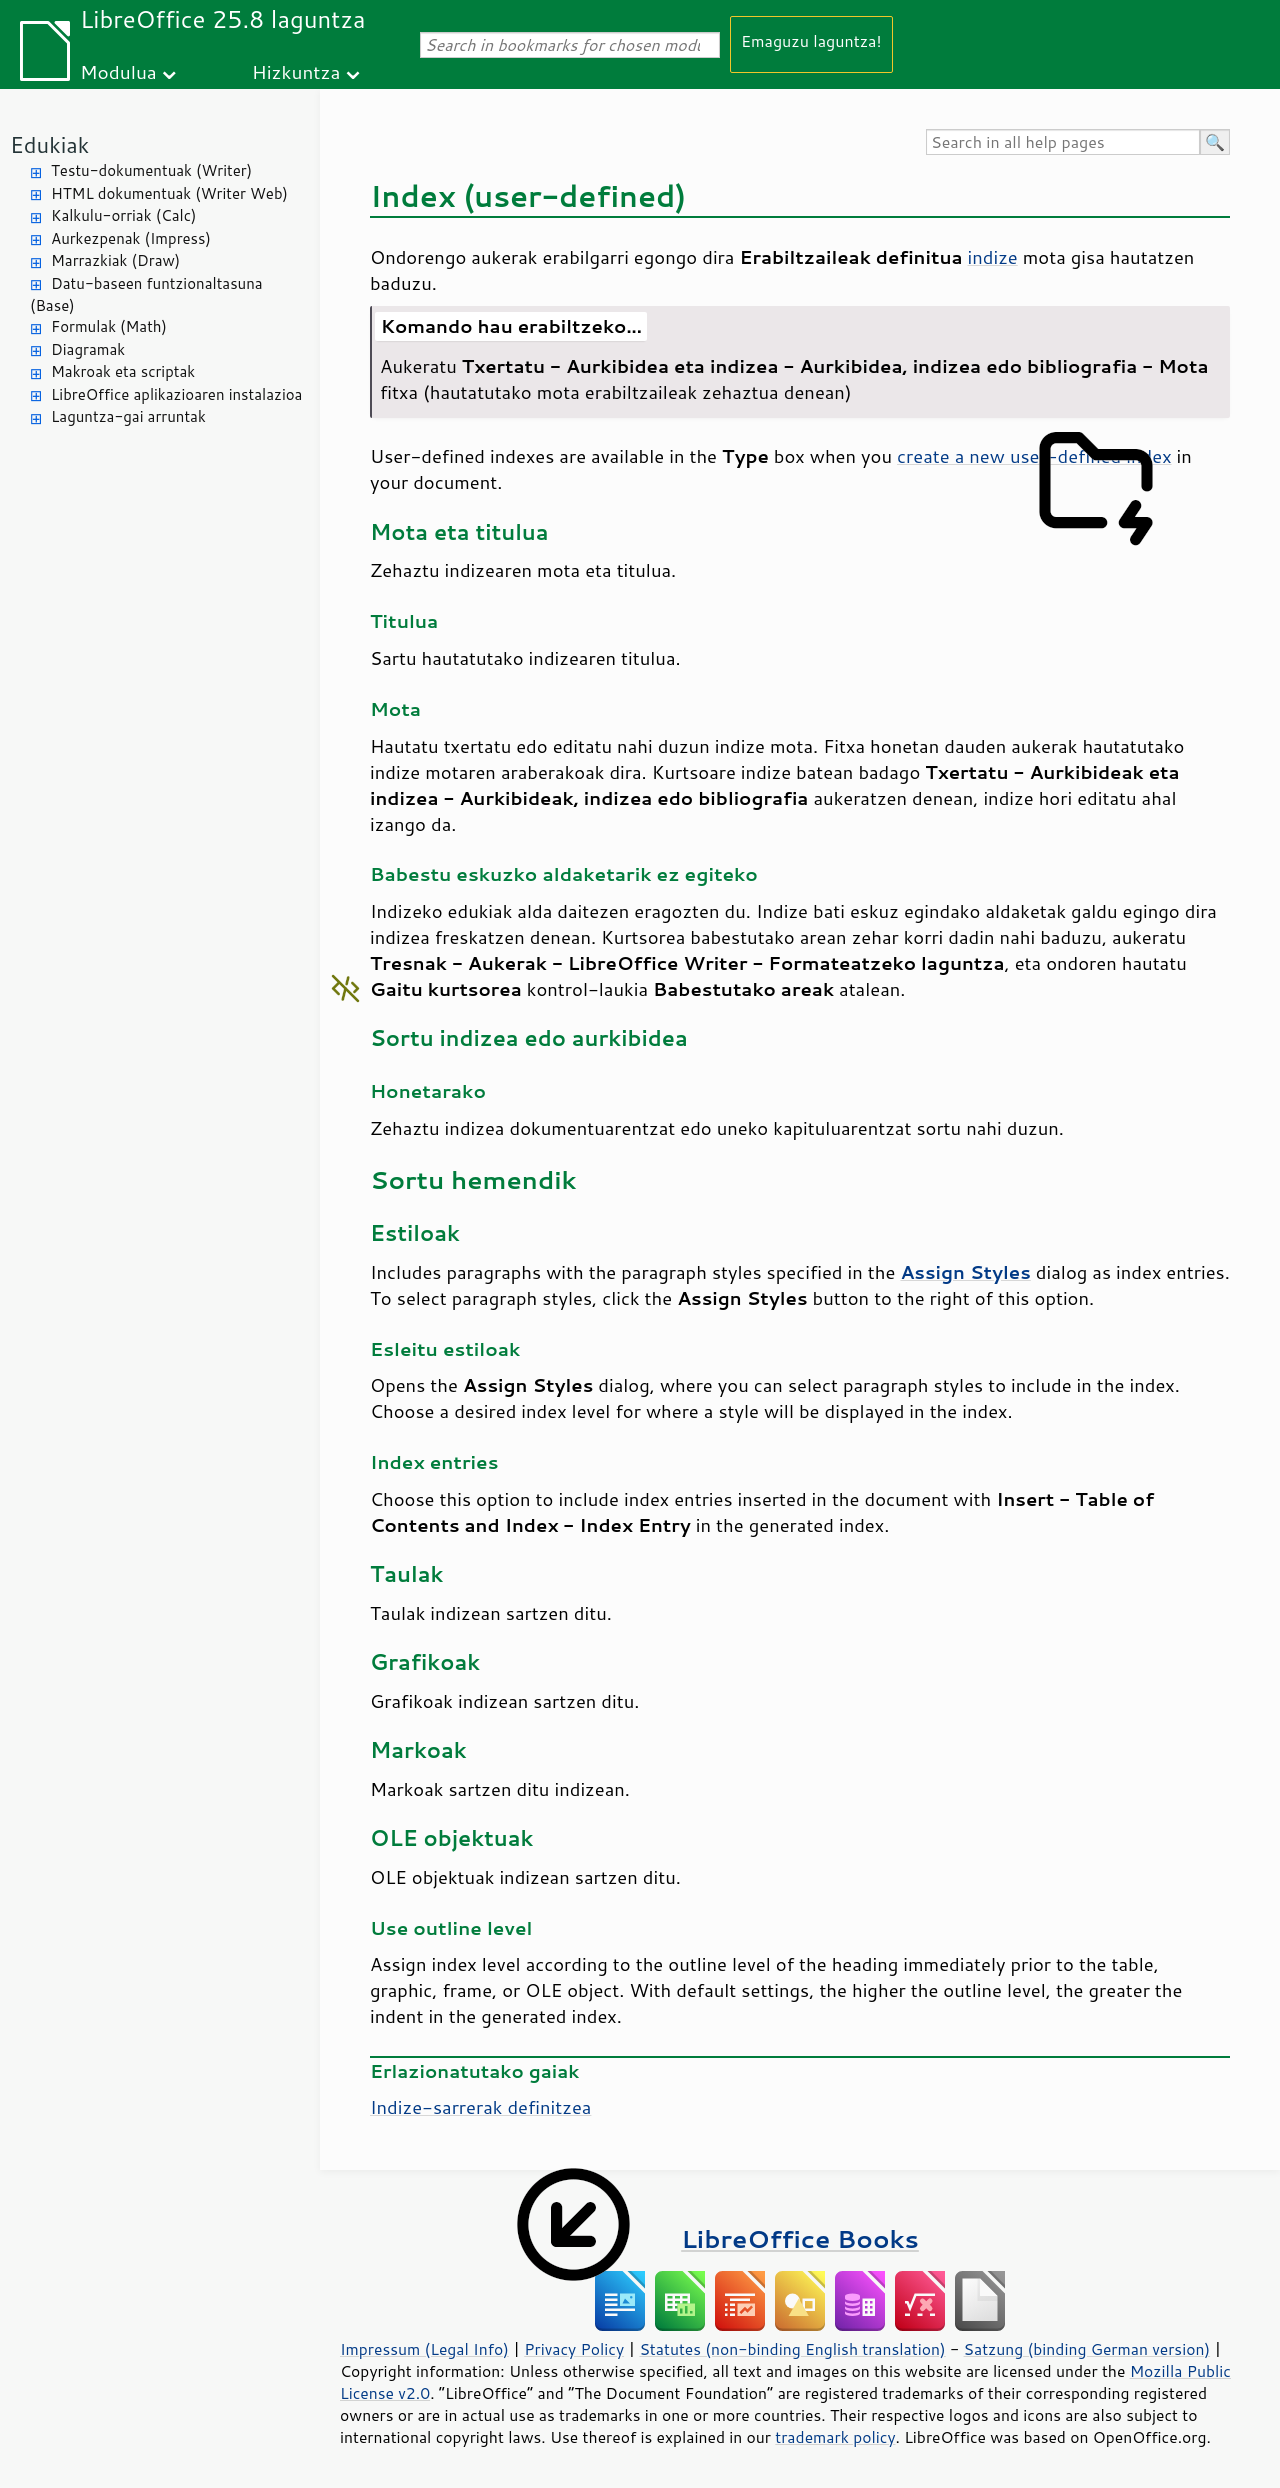 This screenshot has width=1280, height=2488. Describe the element at coordinates (573, 2224) in the screenshot. I see `navigate to previous content or go back` at that location.